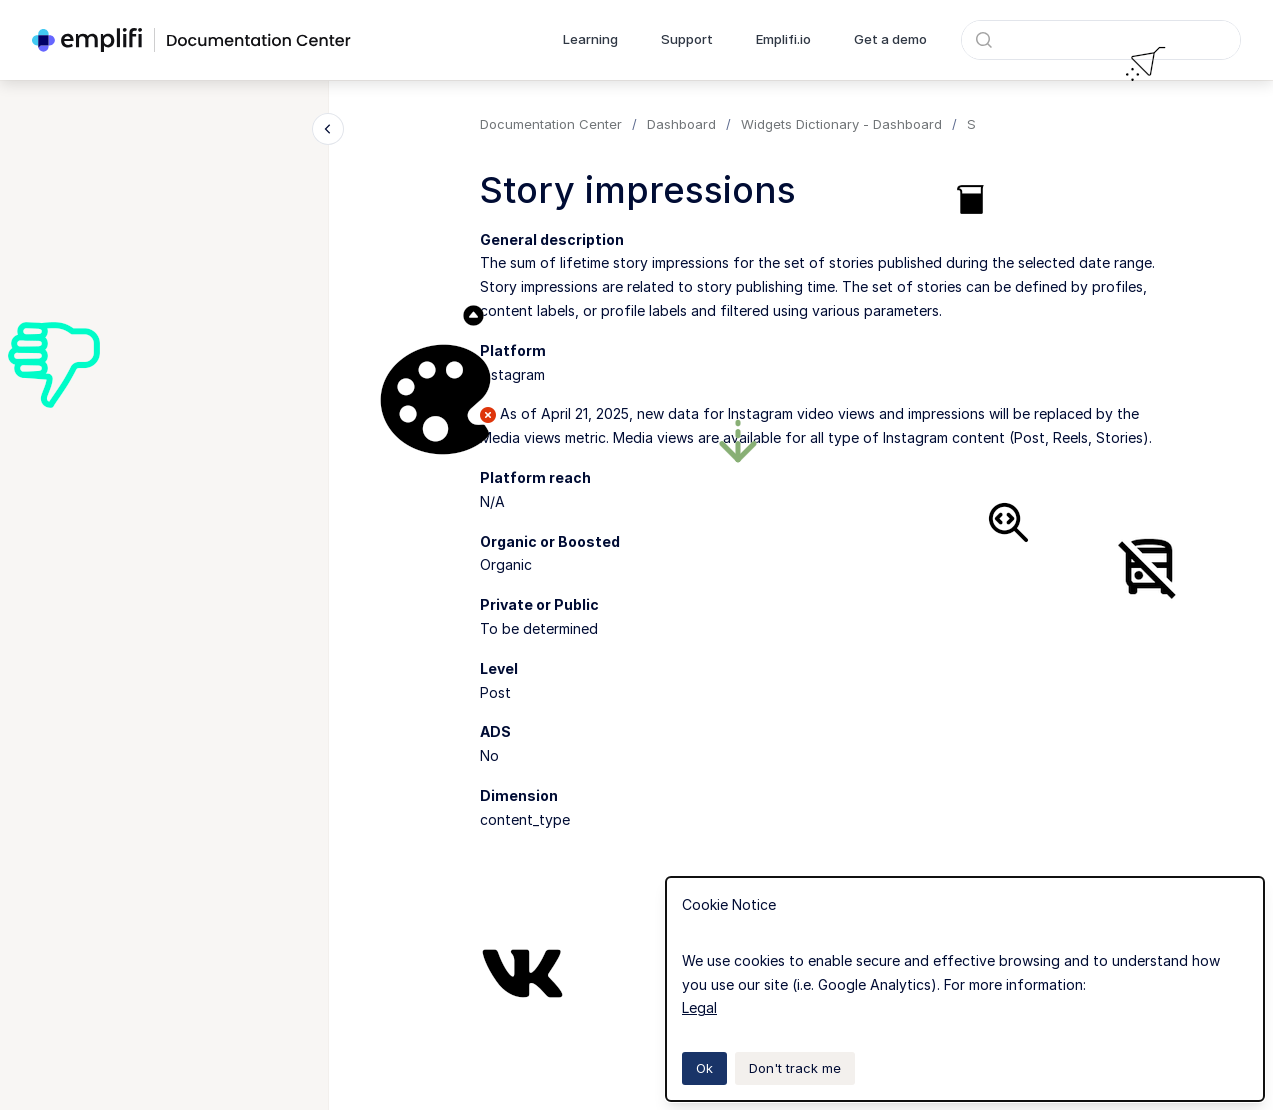 The image size is (1273, 1110). Describe the element at coordinates (1145, 62) in the screenshot. I see `shower or bathroom amenity indicator` at that location.